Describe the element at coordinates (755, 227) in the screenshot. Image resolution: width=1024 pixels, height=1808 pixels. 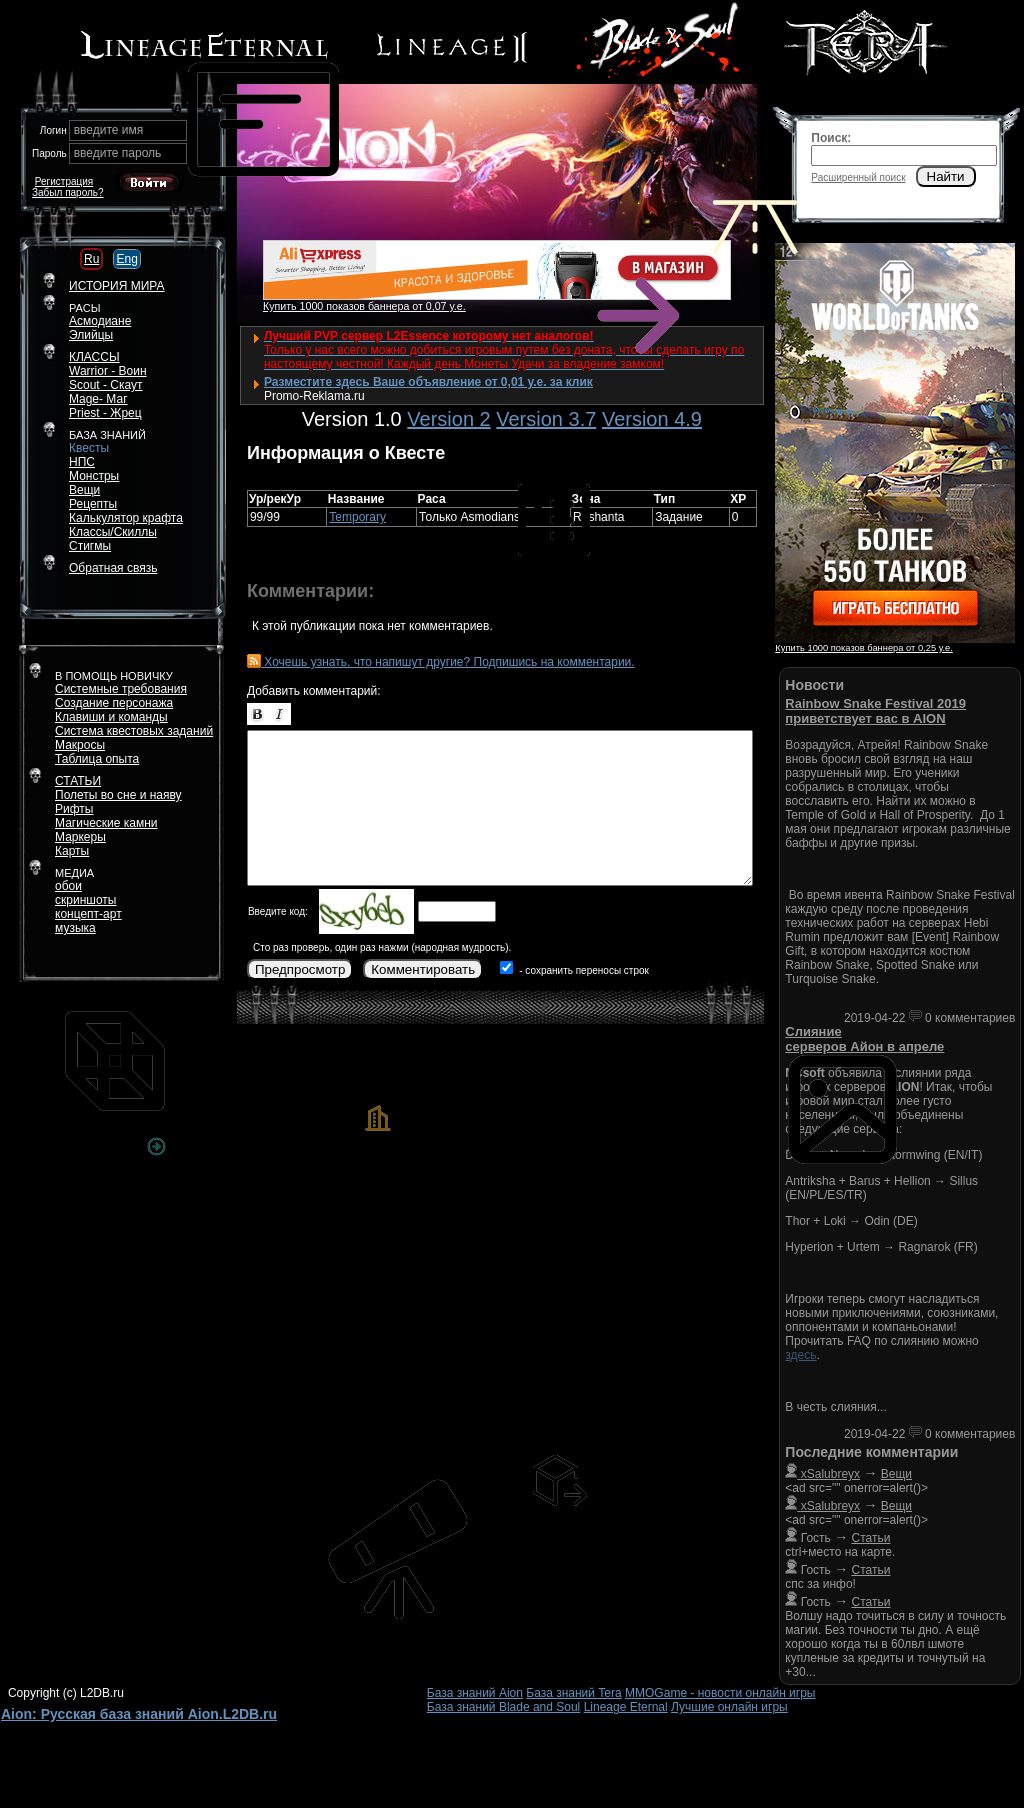
I see `view directions or navigation route` at that location.